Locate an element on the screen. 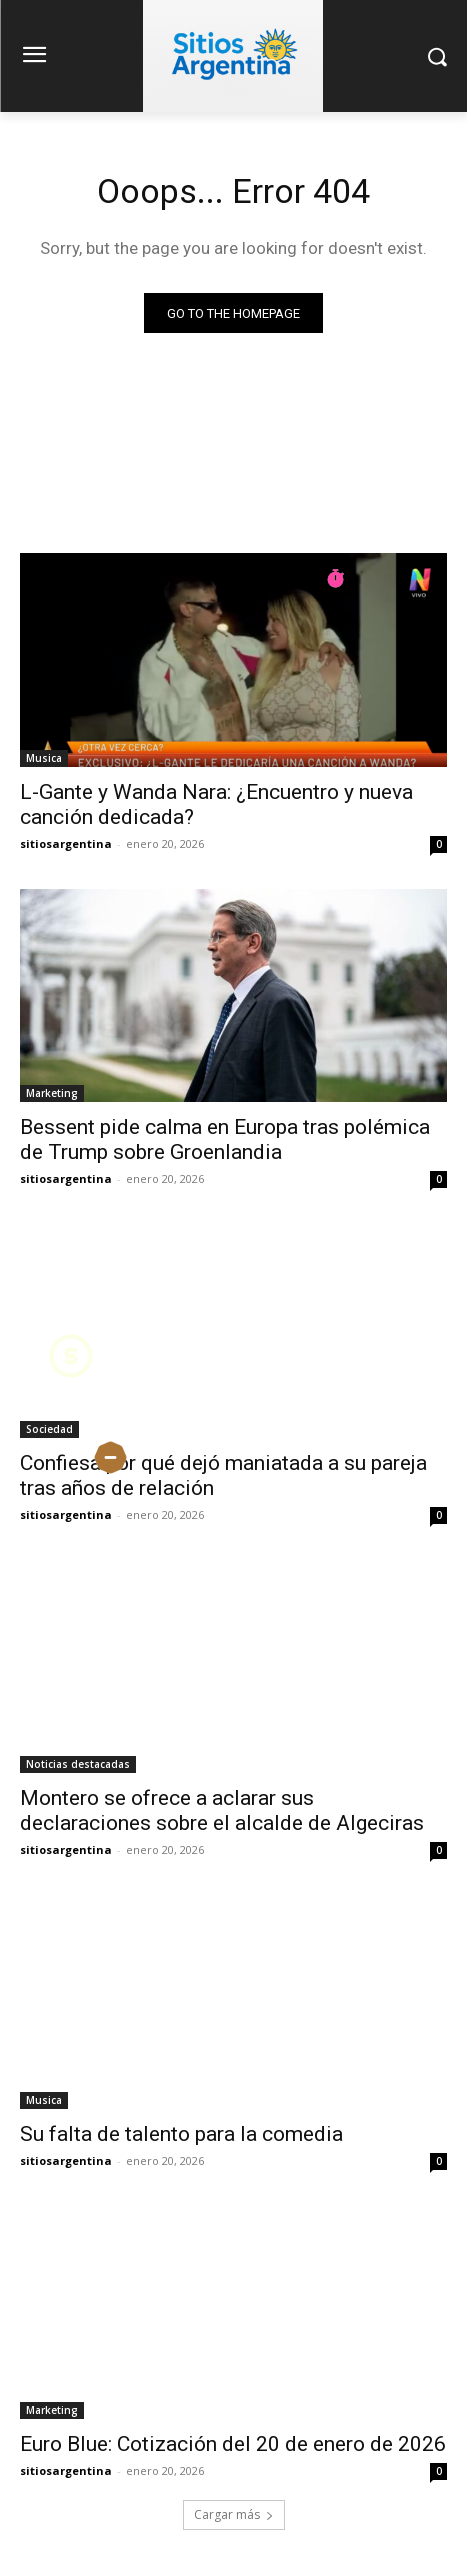 This screenshot has width=467, height=2562. start or stop a timer is located at coordinates (335, 578).